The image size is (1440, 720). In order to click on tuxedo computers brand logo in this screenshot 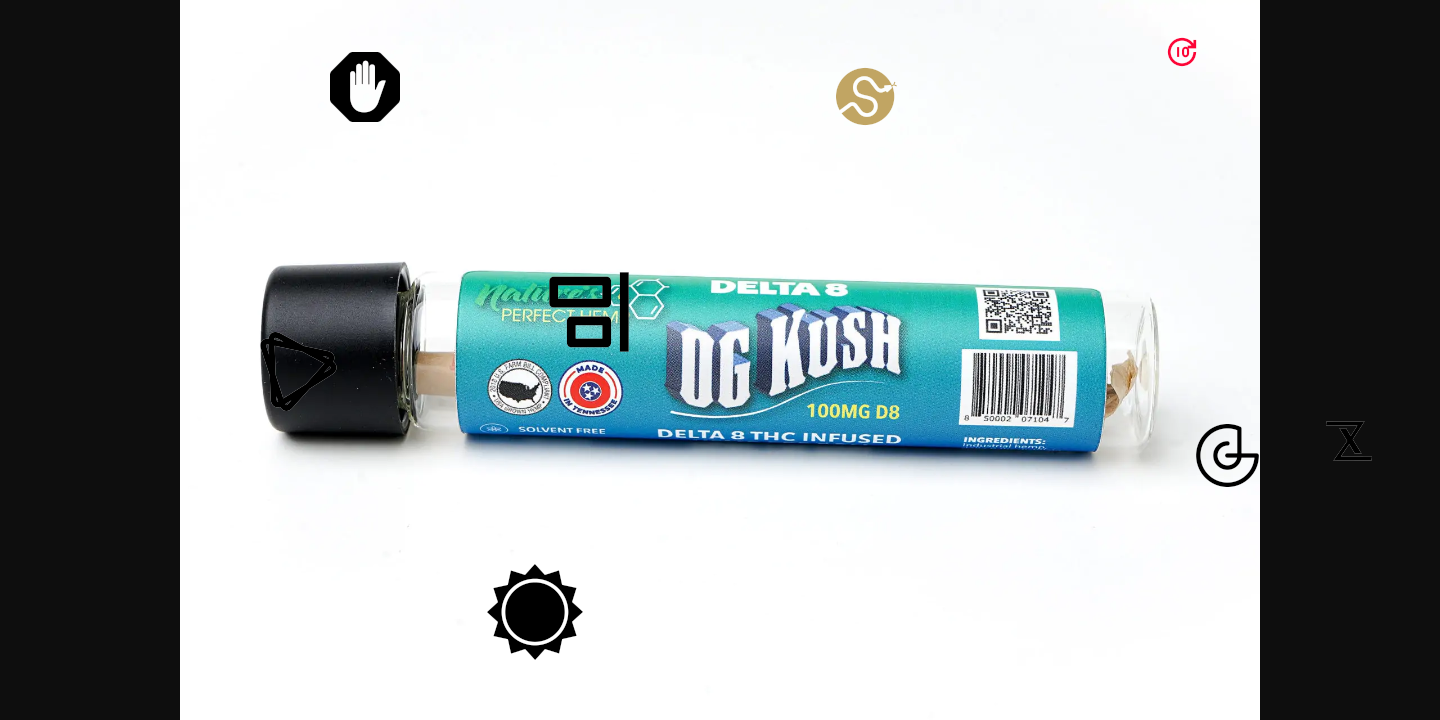, I will do `click(1349, 441)`.